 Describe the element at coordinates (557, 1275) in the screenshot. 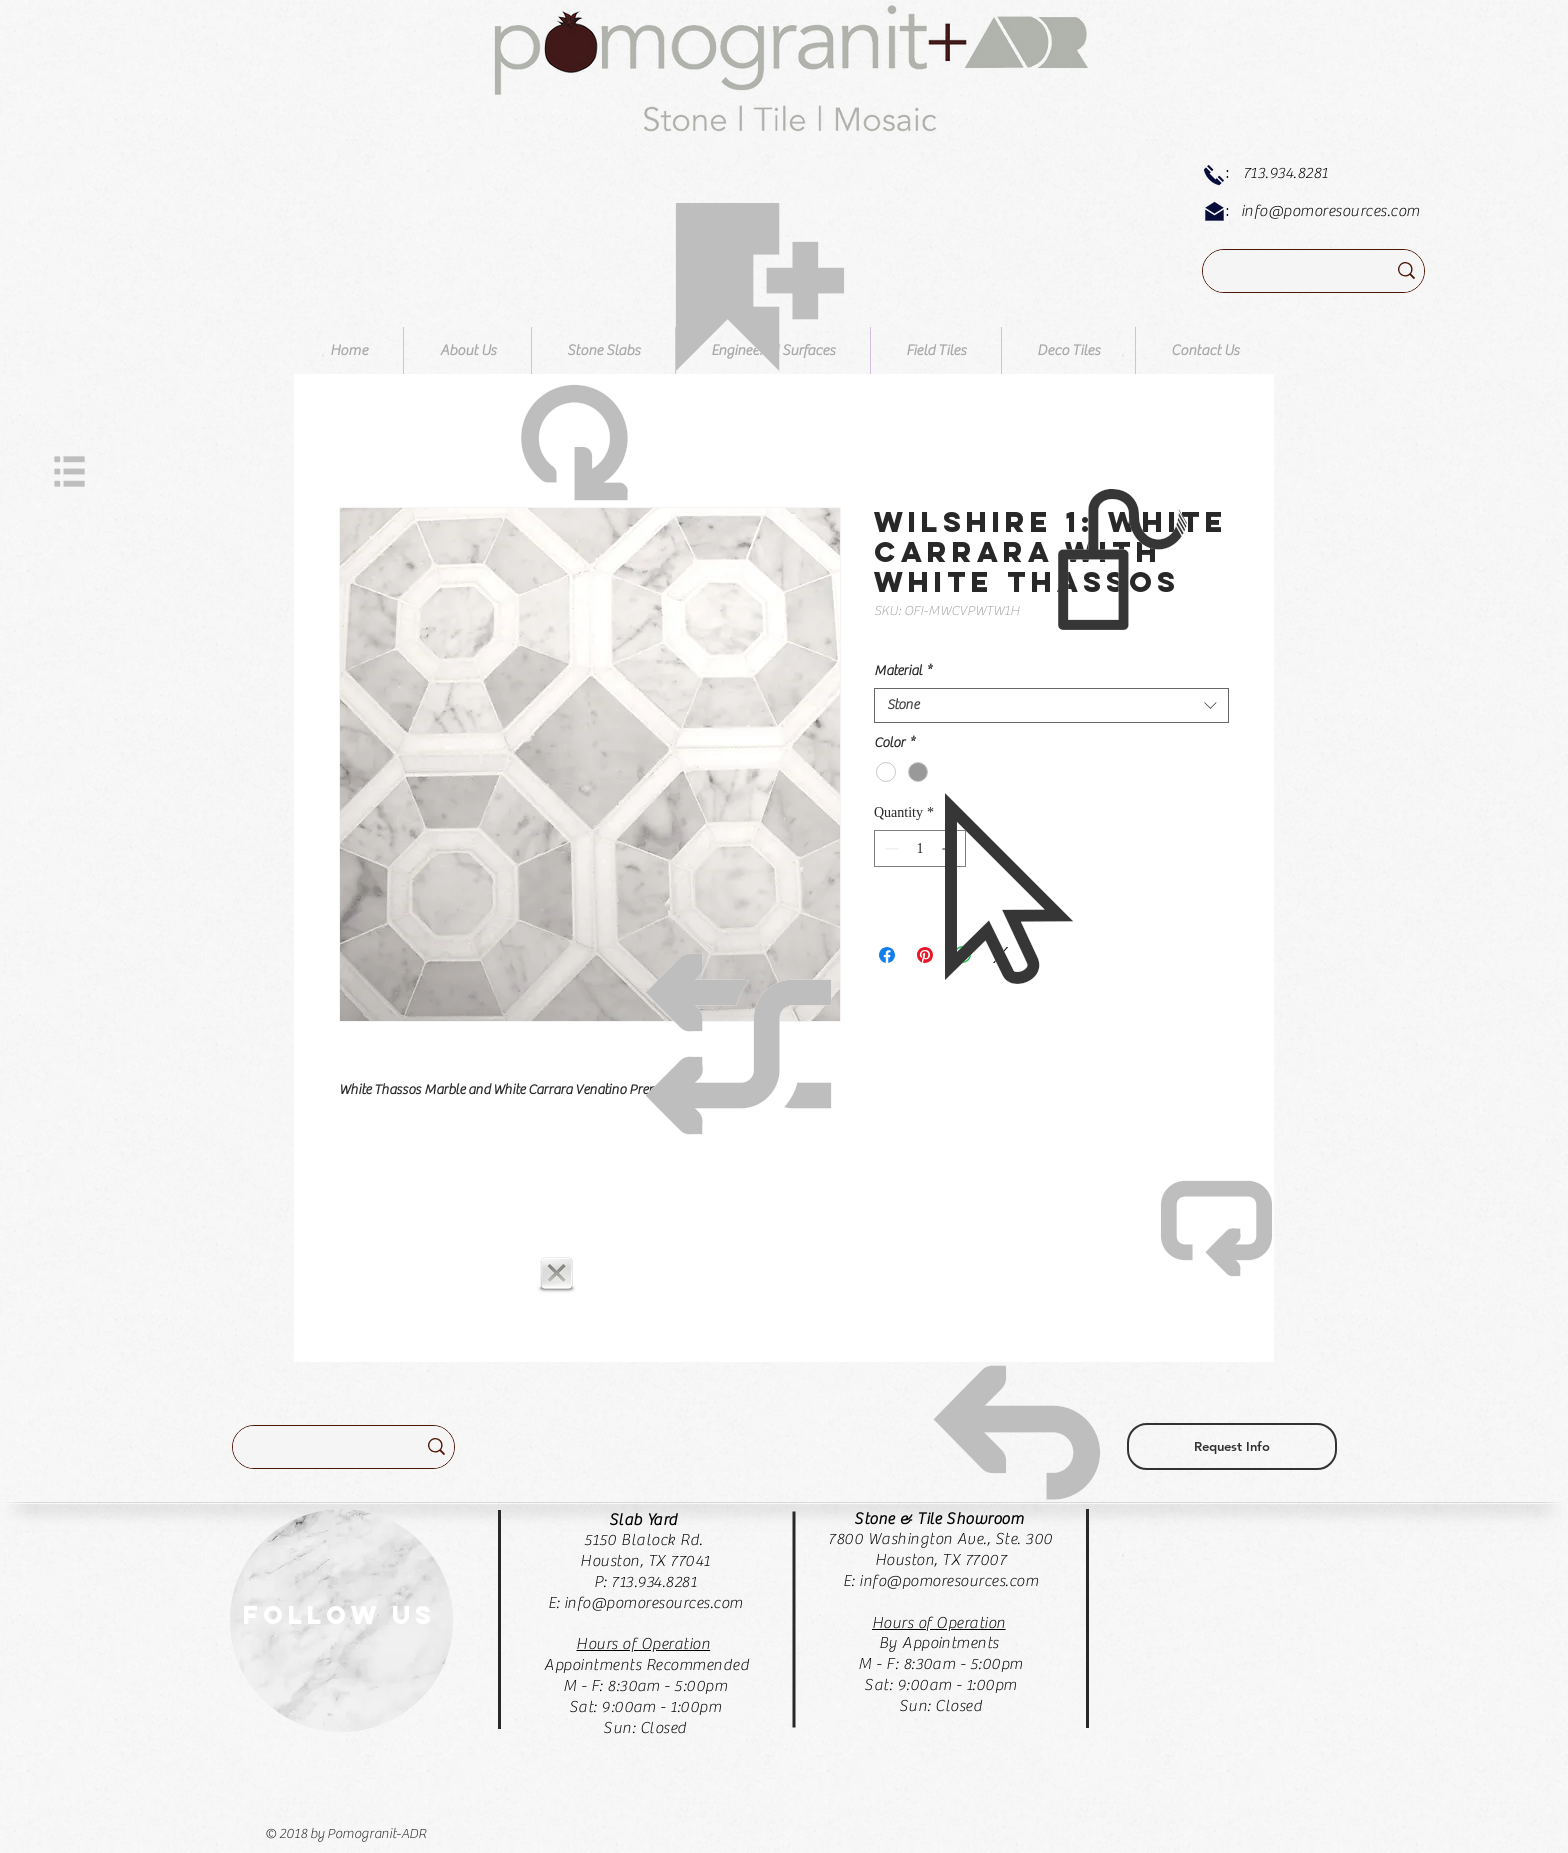

I see `indicates a file or content that cannot be read` at that location.